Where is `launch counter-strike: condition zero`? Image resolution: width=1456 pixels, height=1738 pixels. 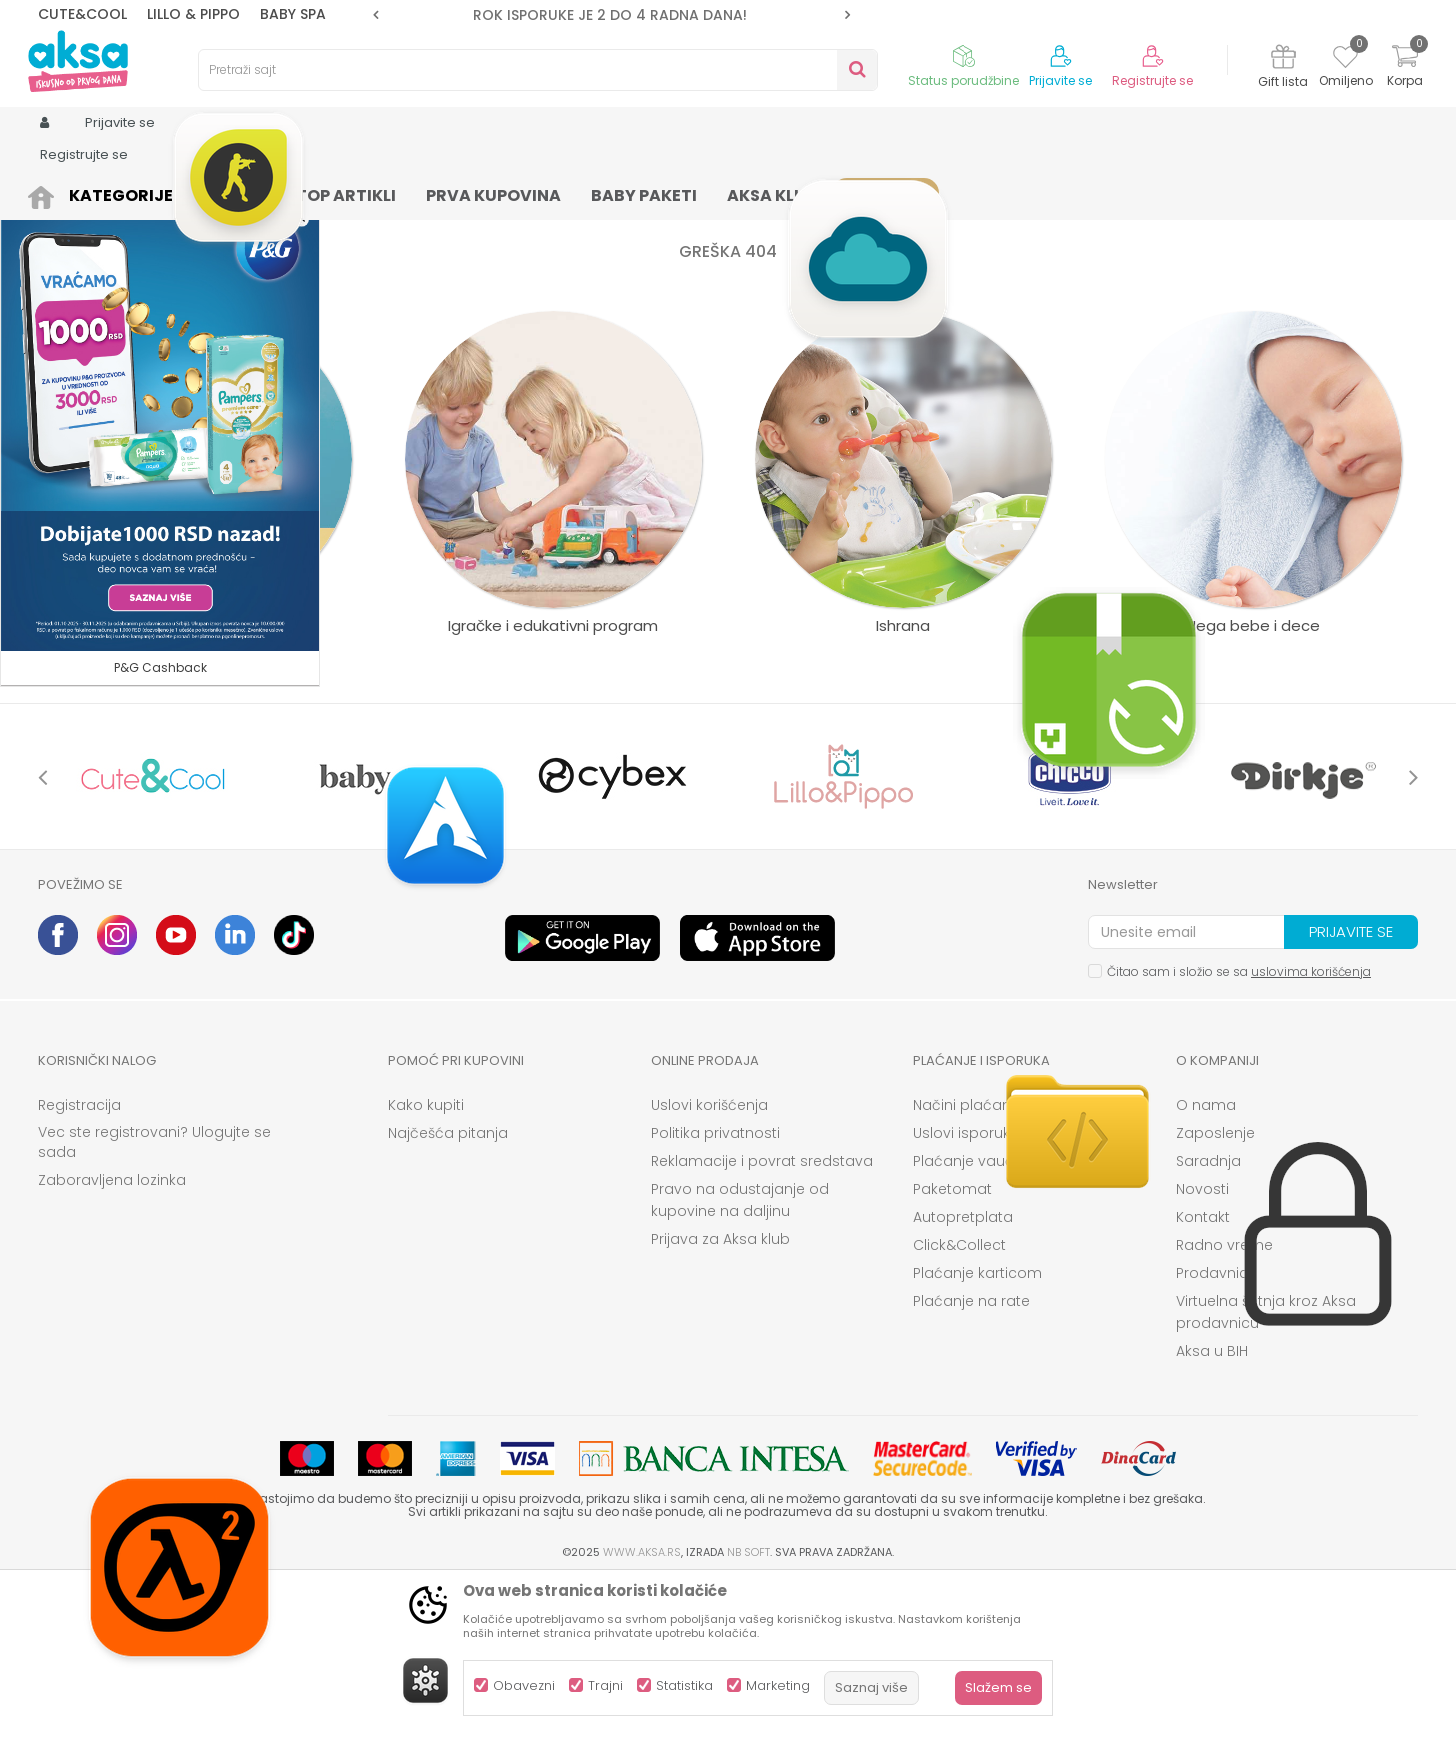
launch counter-strike: condition zero is located at coordinates (238, 177).